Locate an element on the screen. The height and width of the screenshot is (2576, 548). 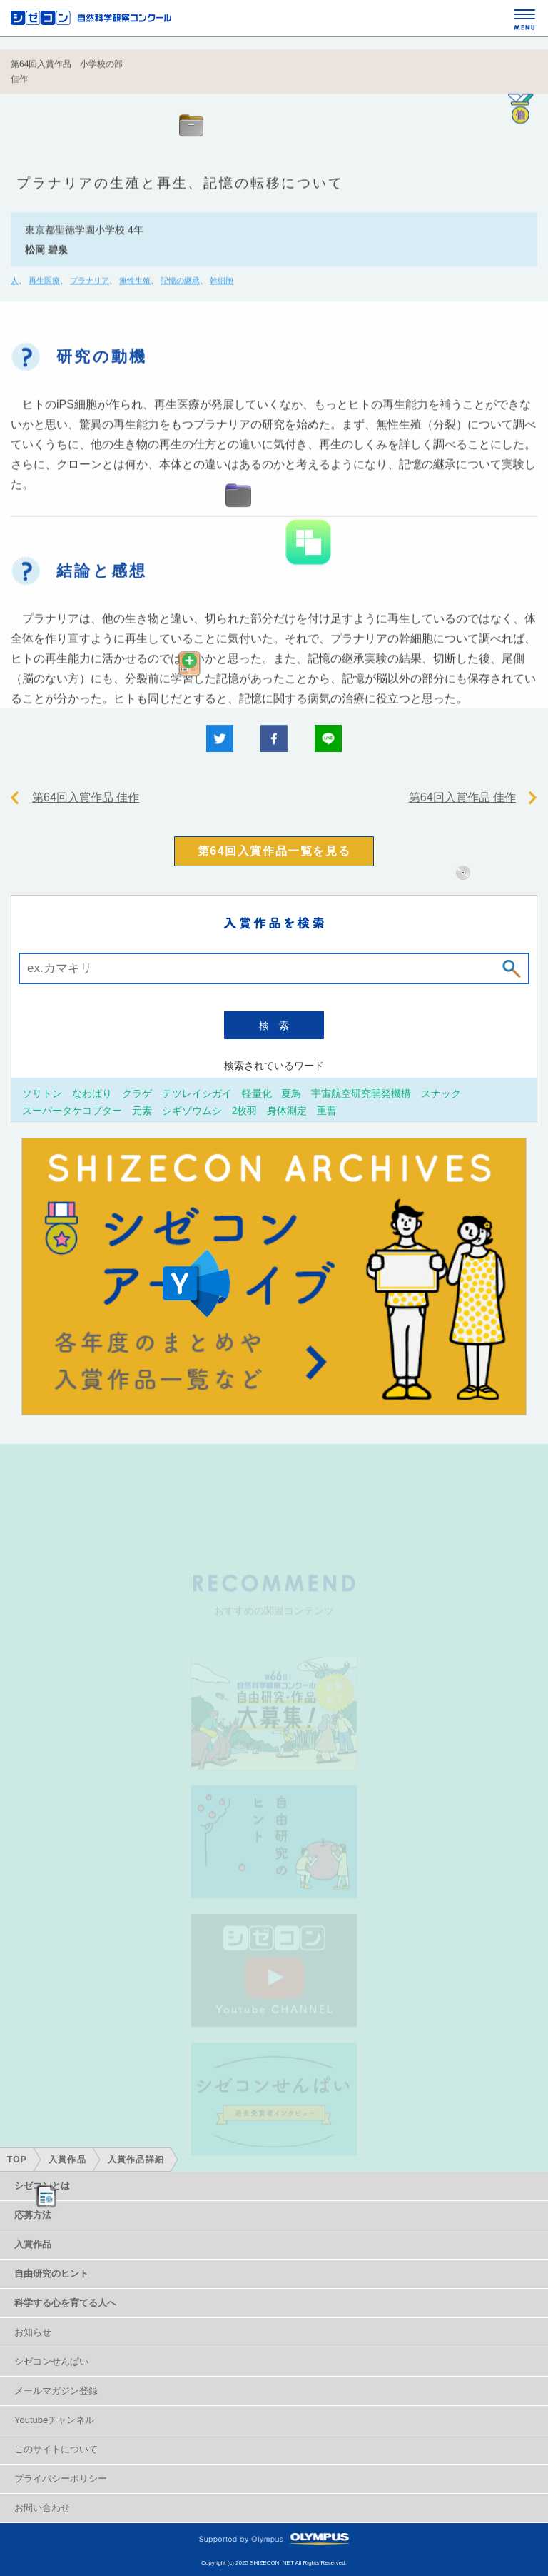
open the file manager application is located at coordinates (191, 125).